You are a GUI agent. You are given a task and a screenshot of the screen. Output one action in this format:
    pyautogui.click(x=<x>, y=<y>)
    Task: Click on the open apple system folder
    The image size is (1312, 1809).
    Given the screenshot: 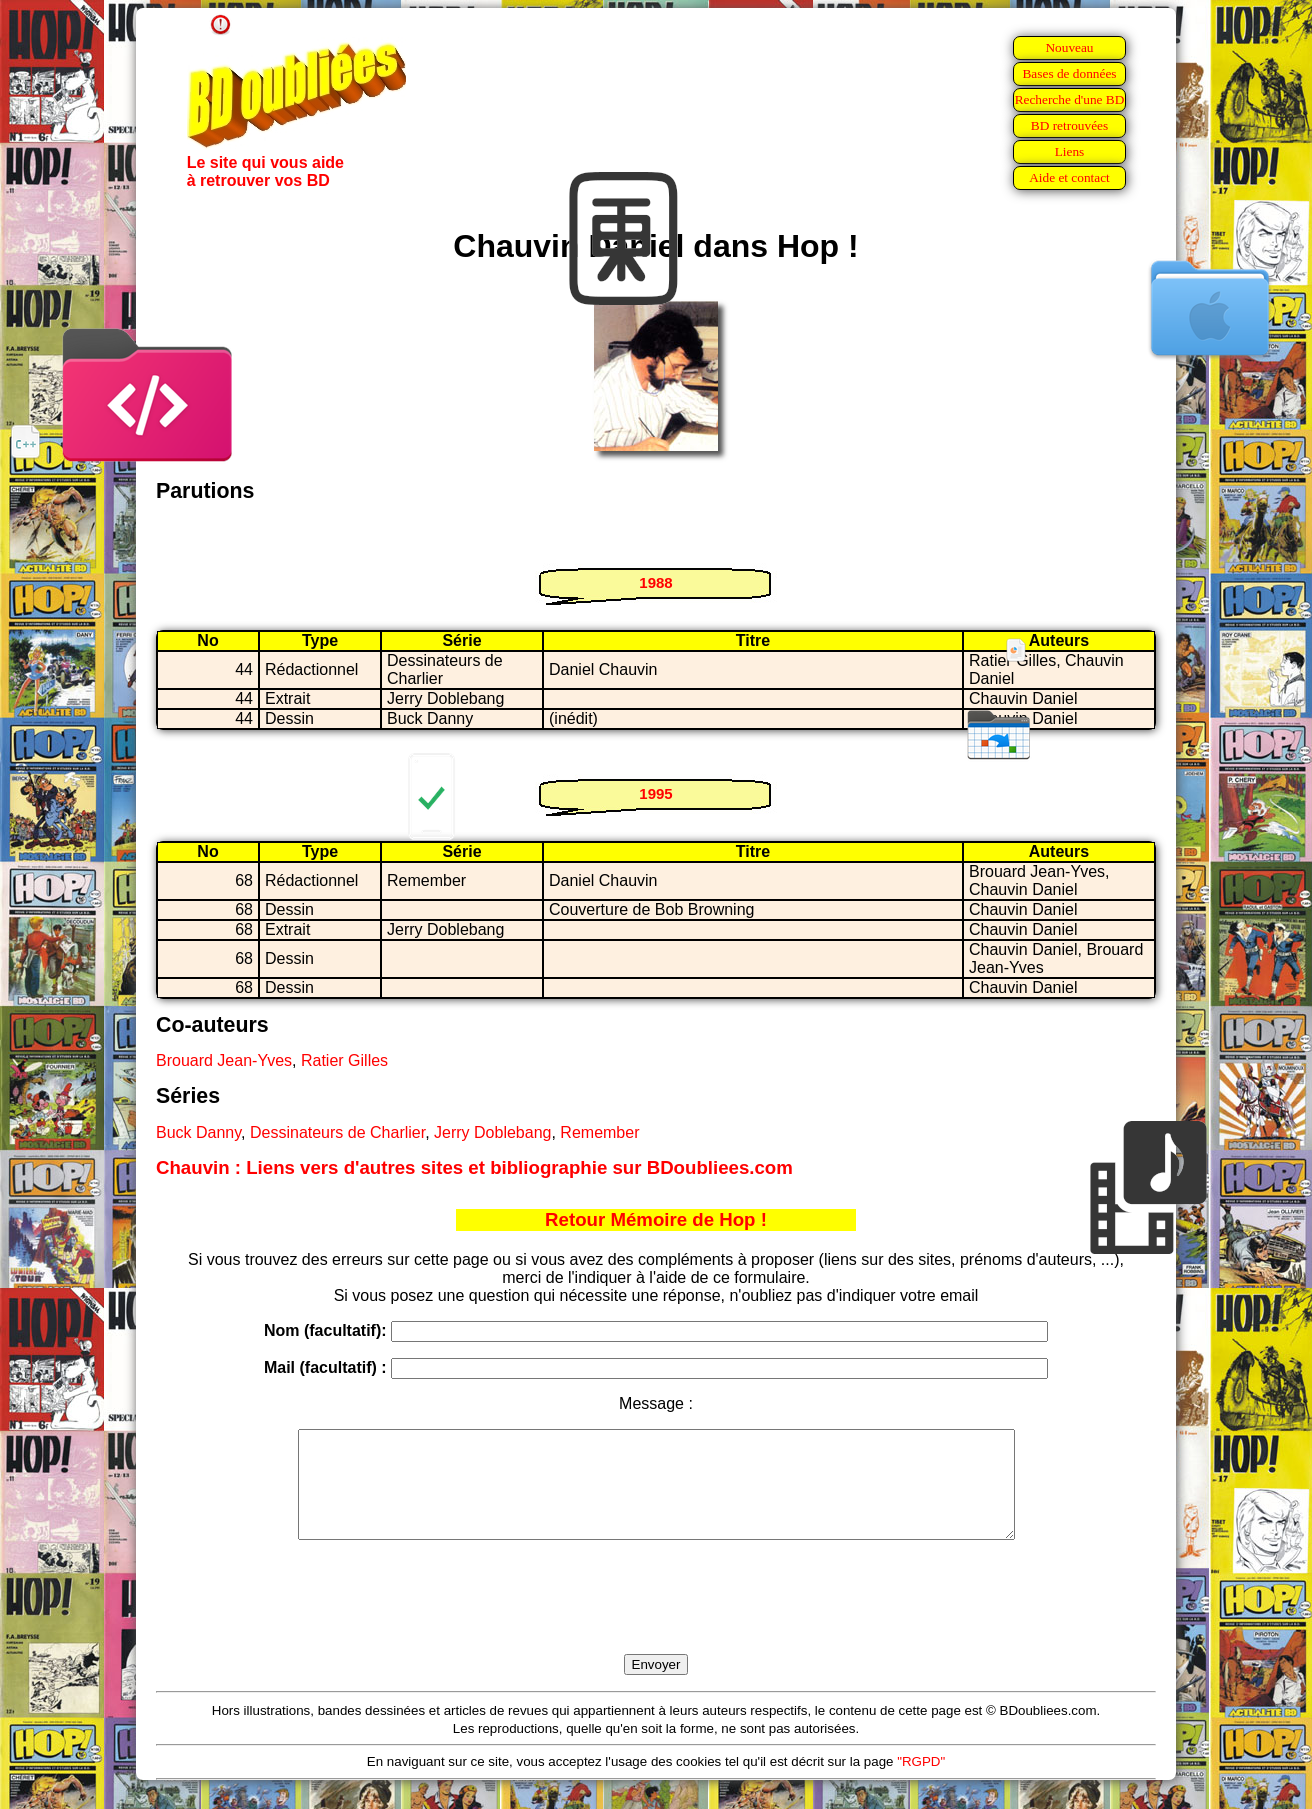 What is the action you would take?
    pyautogui.click(x=1210, y=308)
    